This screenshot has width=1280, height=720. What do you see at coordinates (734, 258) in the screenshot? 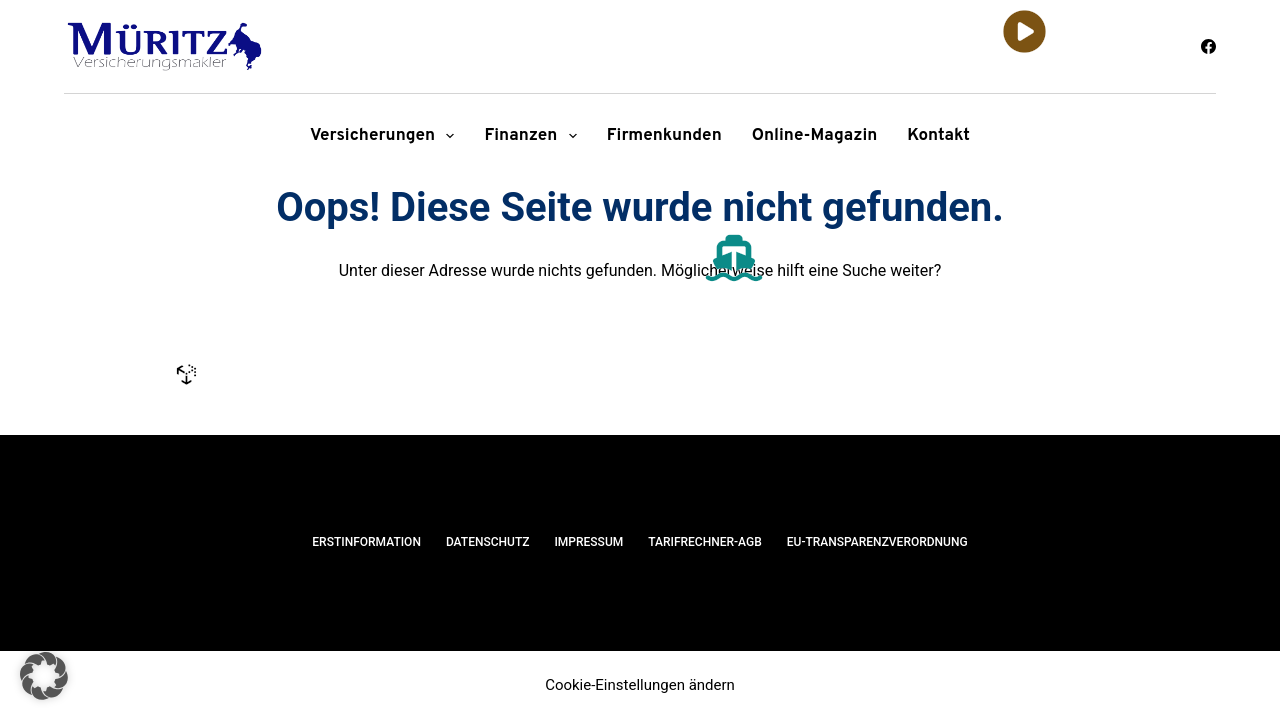
I see `indicates shipping or maritime transport` at bounding box center [734, 258].